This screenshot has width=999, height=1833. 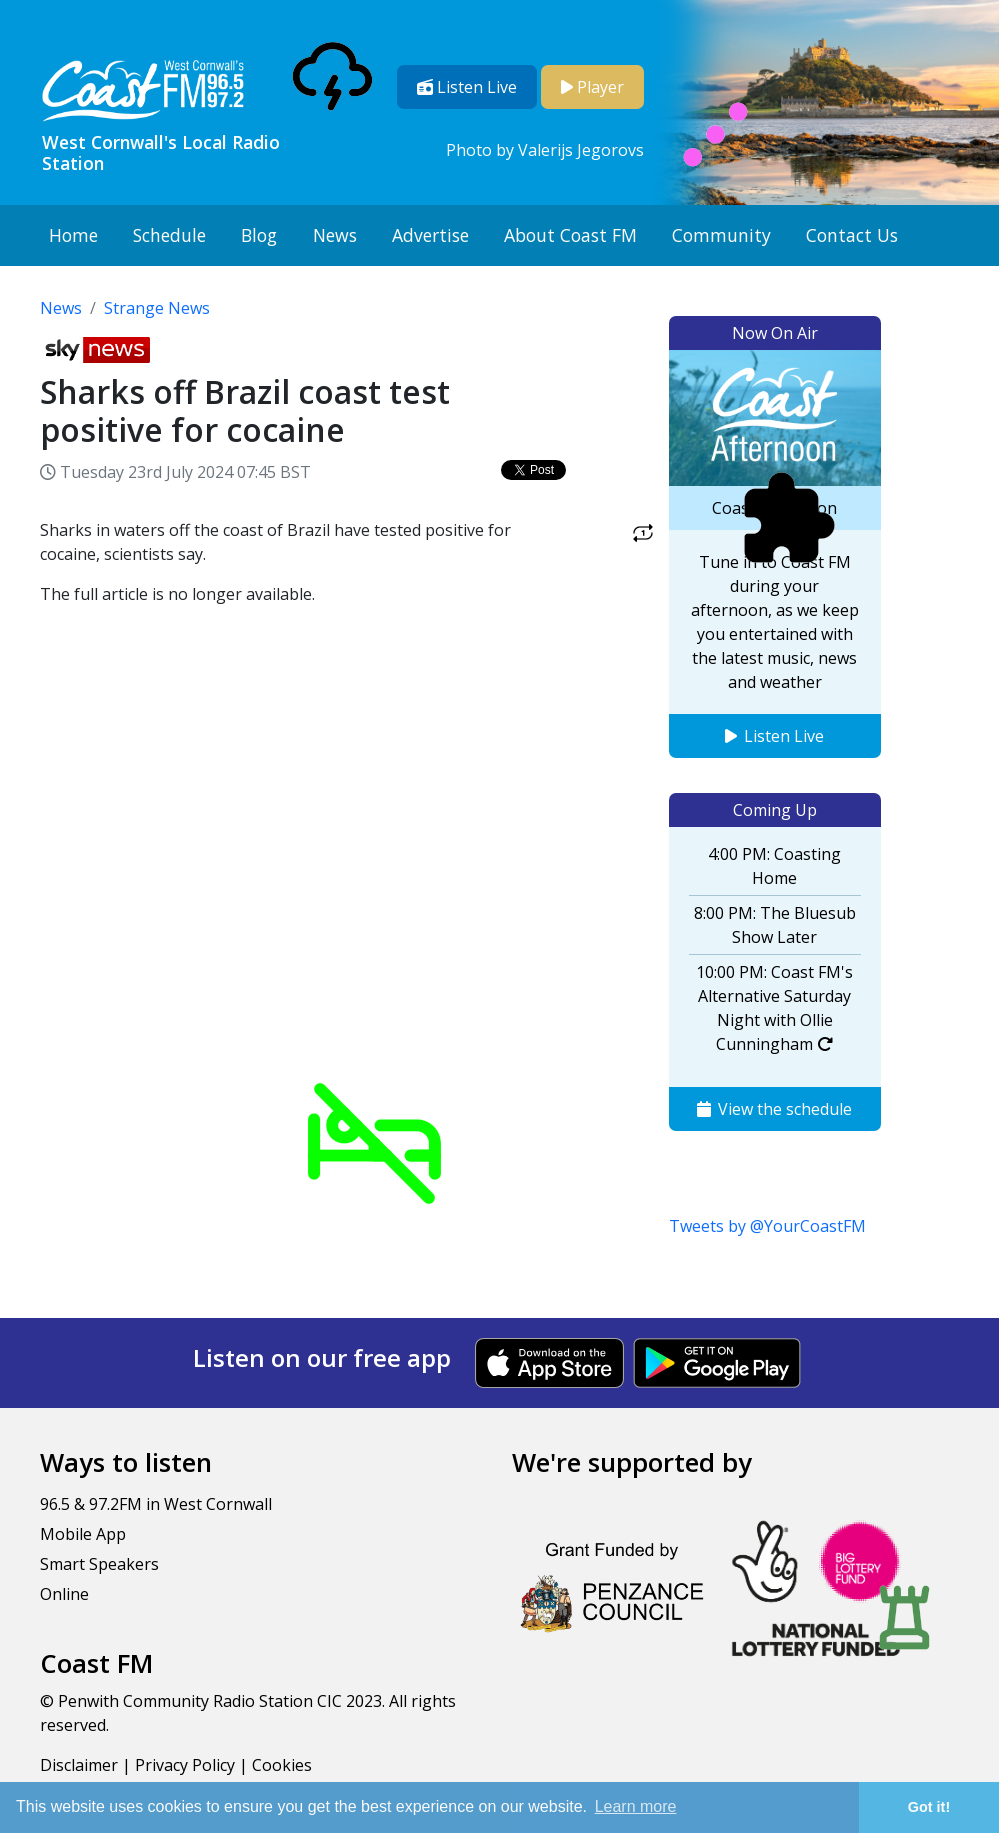 What do you see at coordinates (789, 517) in the screenshot?
I see `access browser extensions or add-ons` at bounding box center [789, 517].